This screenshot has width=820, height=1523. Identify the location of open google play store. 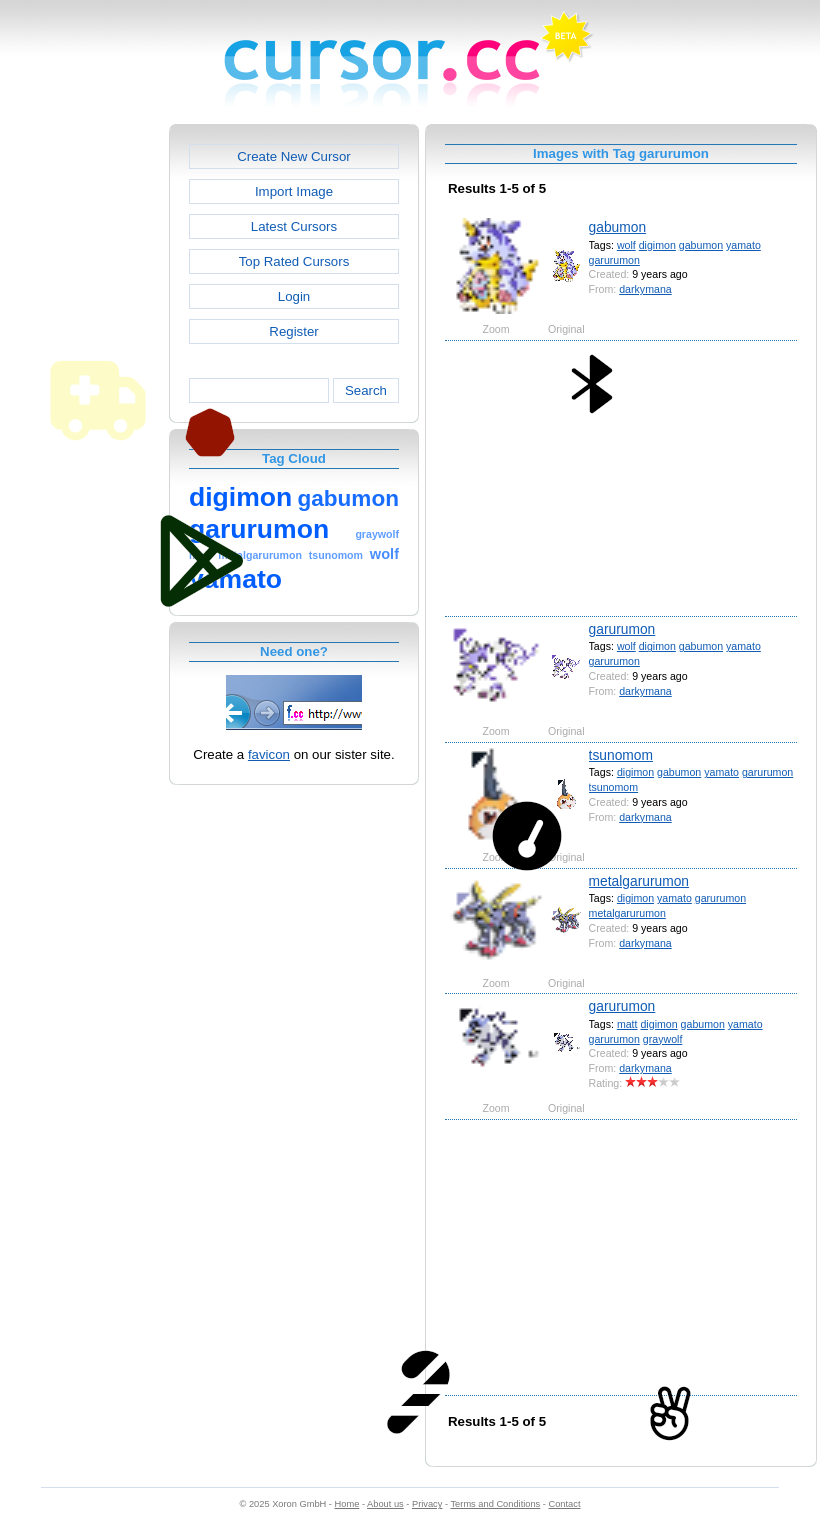
(202, 561).